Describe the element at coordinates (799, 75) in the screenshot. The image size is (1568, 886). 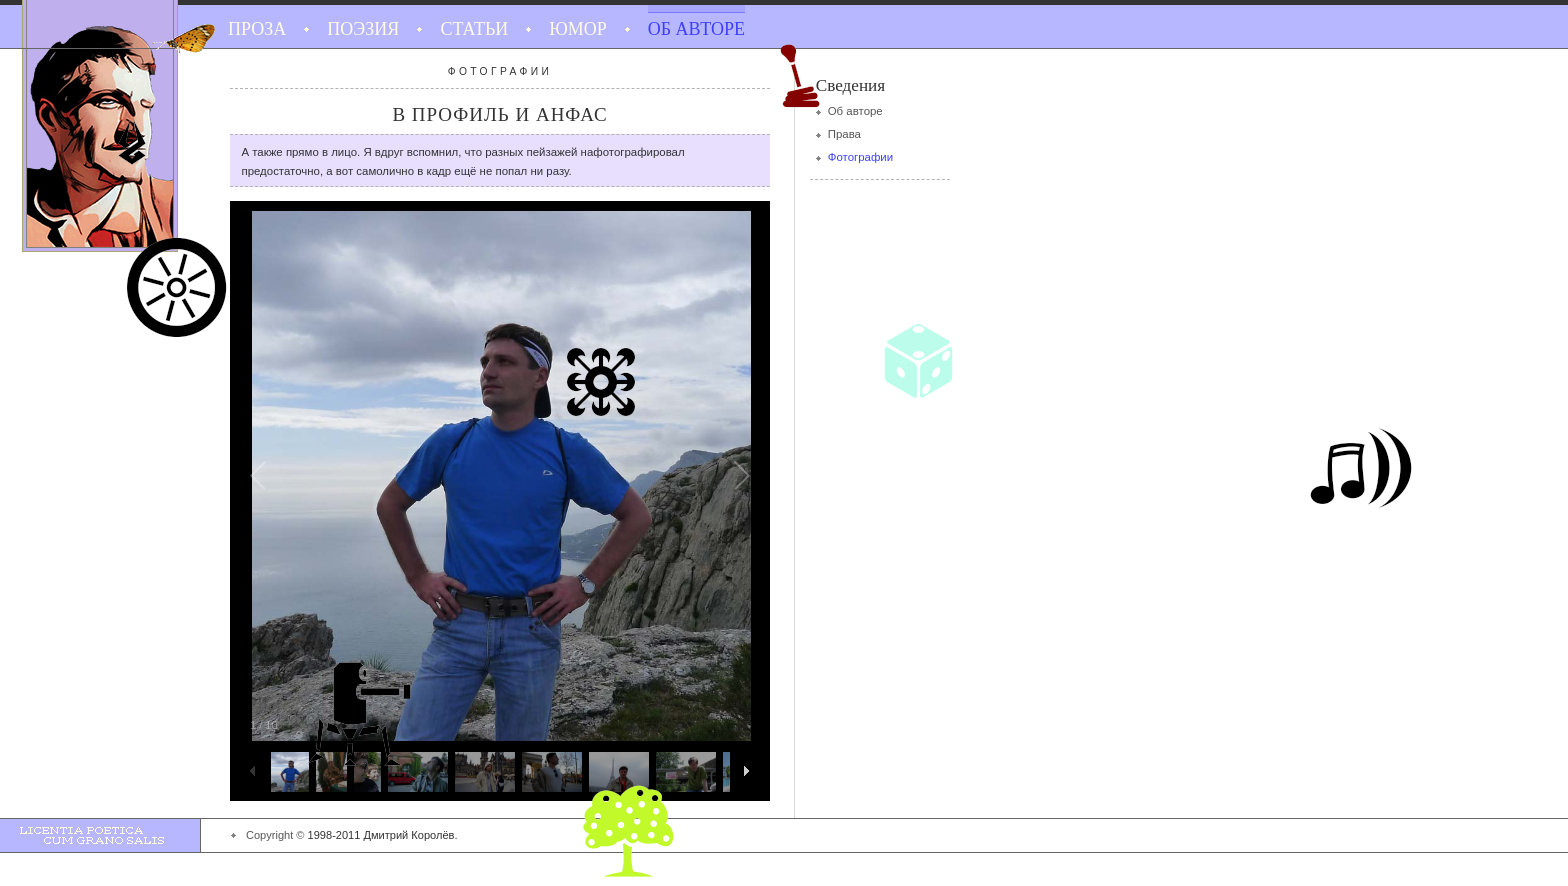
I see `access vehicle transmission settings` at that location.